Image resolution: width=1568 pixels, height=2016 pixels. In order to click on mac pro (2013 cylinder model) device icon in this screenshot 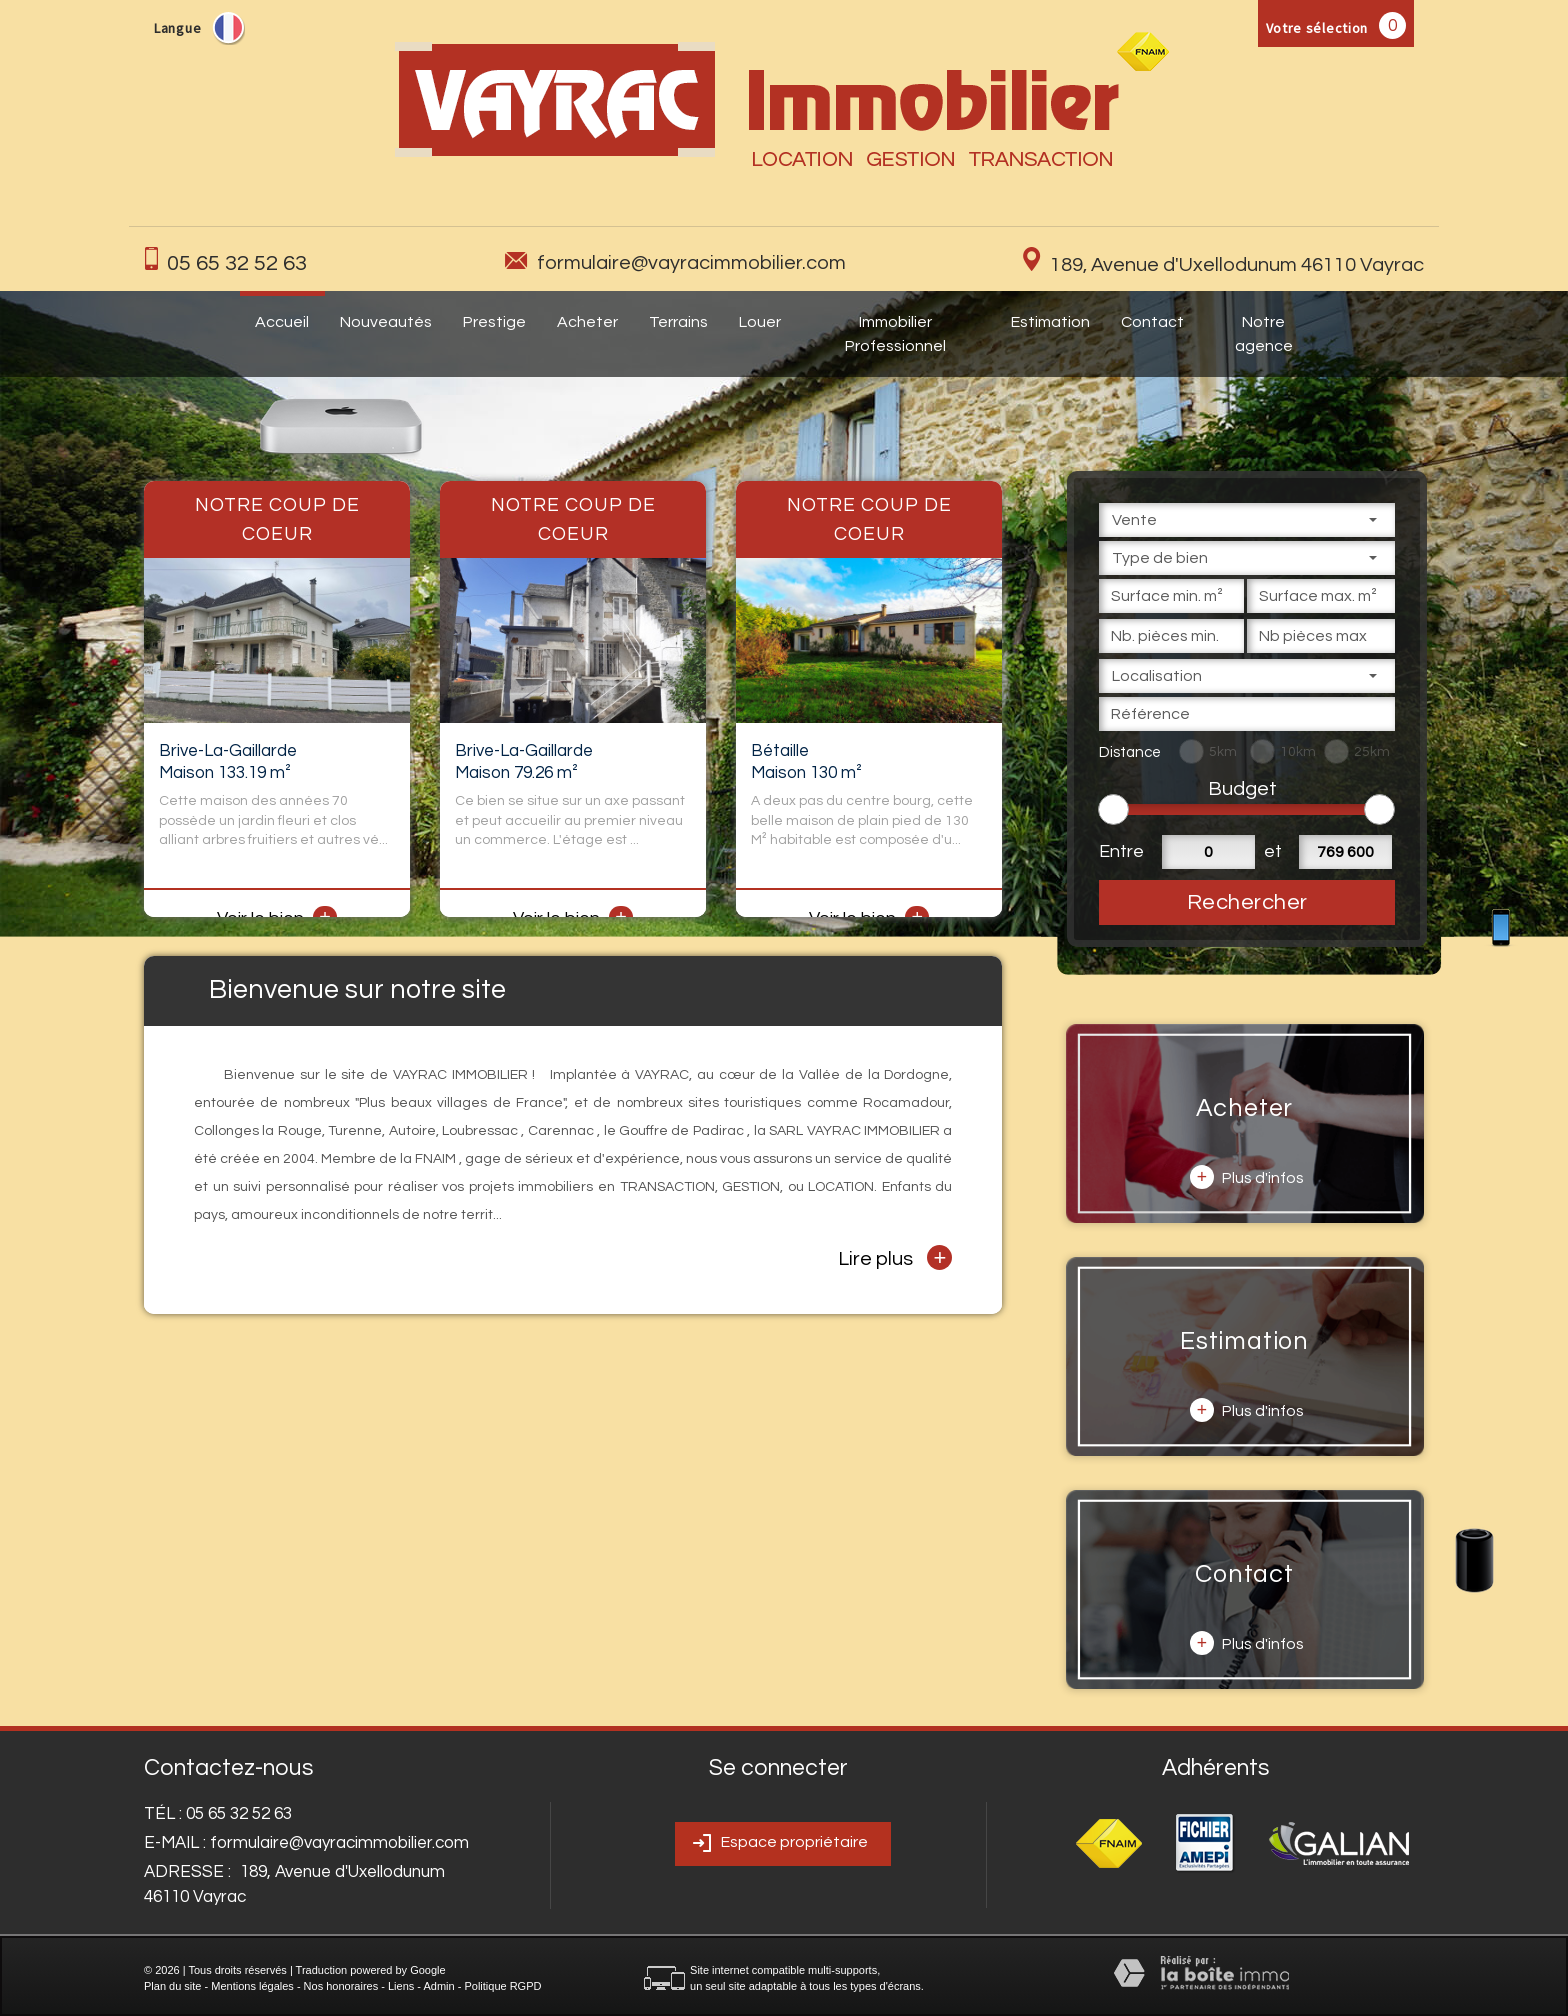, I will do `click(1474, 1561)`.